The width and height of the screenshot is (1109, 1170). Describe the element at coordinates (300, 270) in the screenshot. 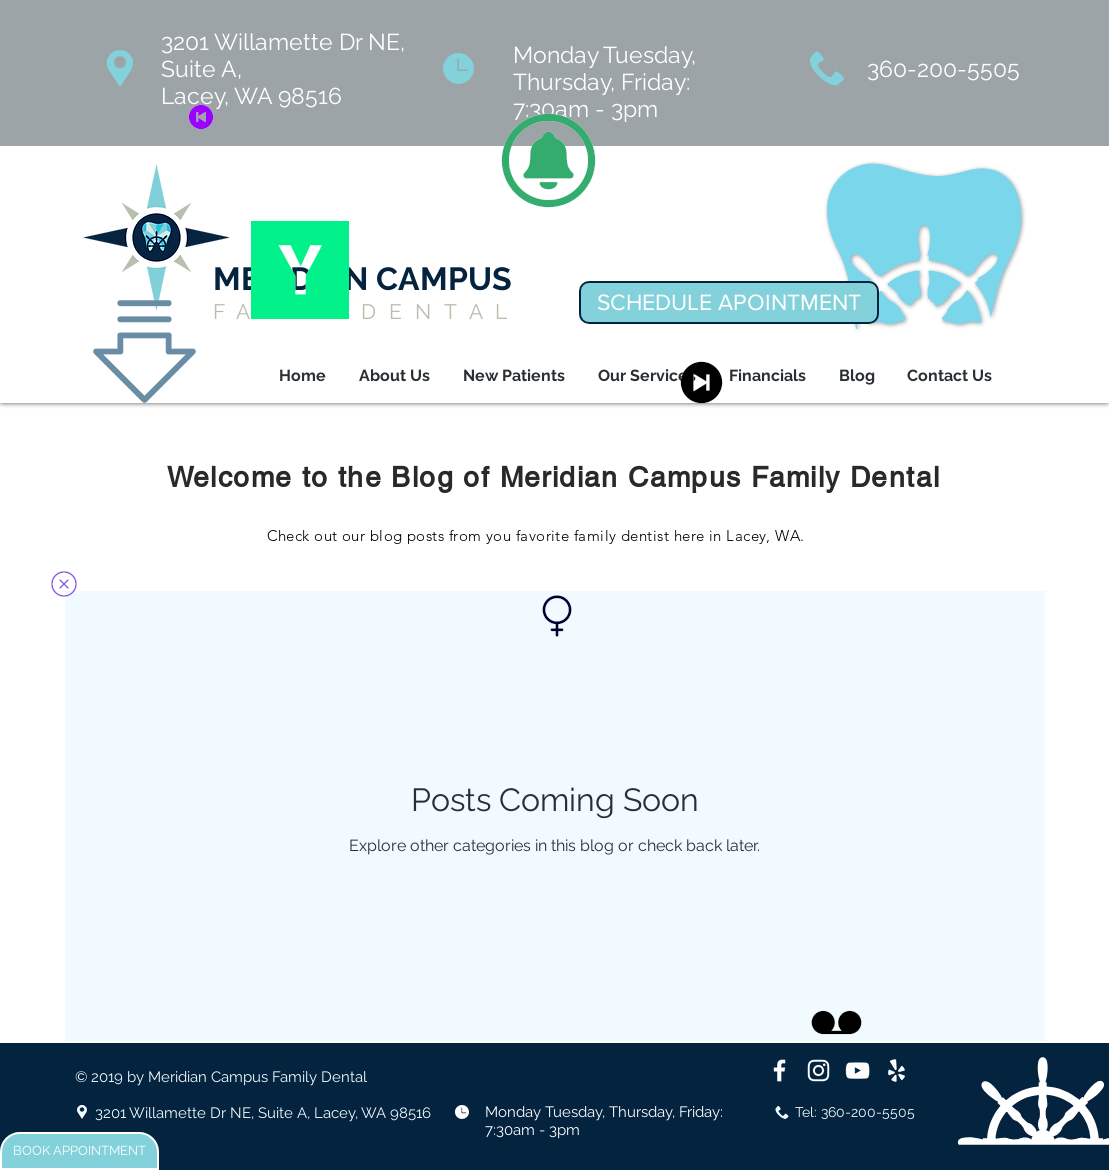

I see `open Hacker News` at that location.